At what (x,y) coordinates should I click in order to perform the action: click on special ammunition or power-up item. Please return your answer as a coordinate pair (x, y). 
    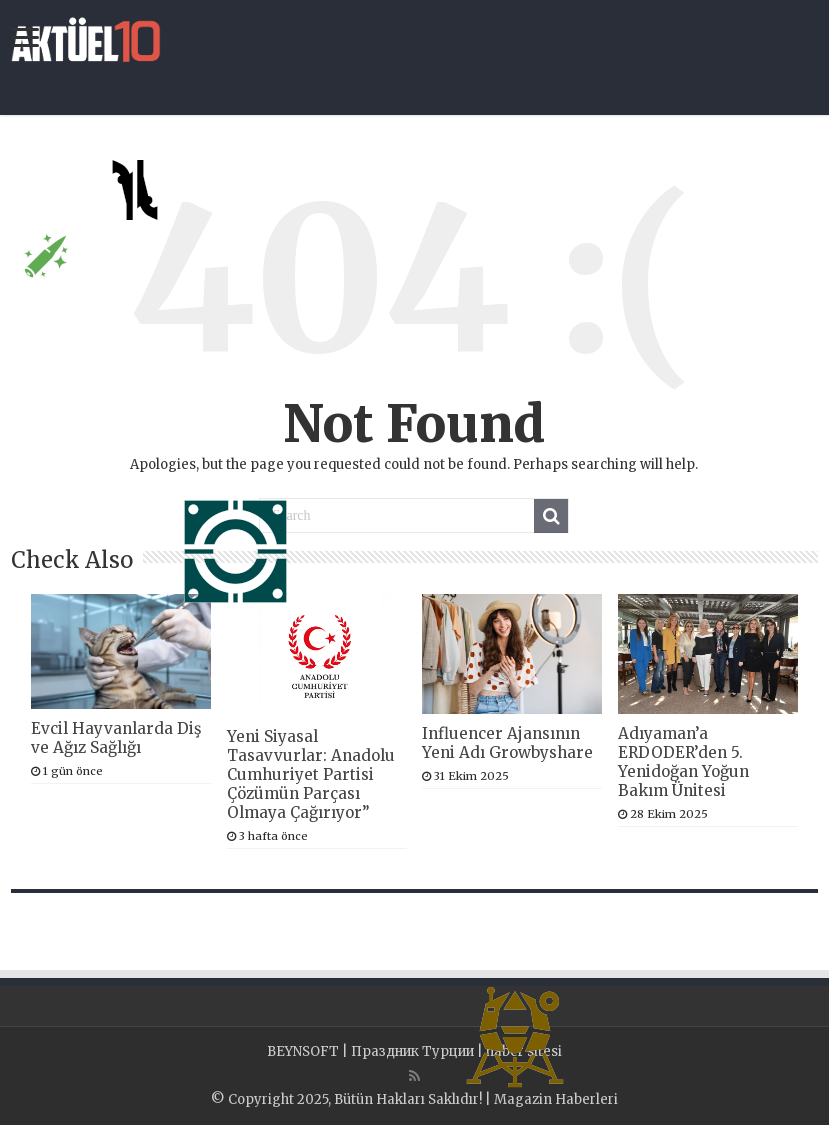
    Looking at the image, I should click on (45, 256).